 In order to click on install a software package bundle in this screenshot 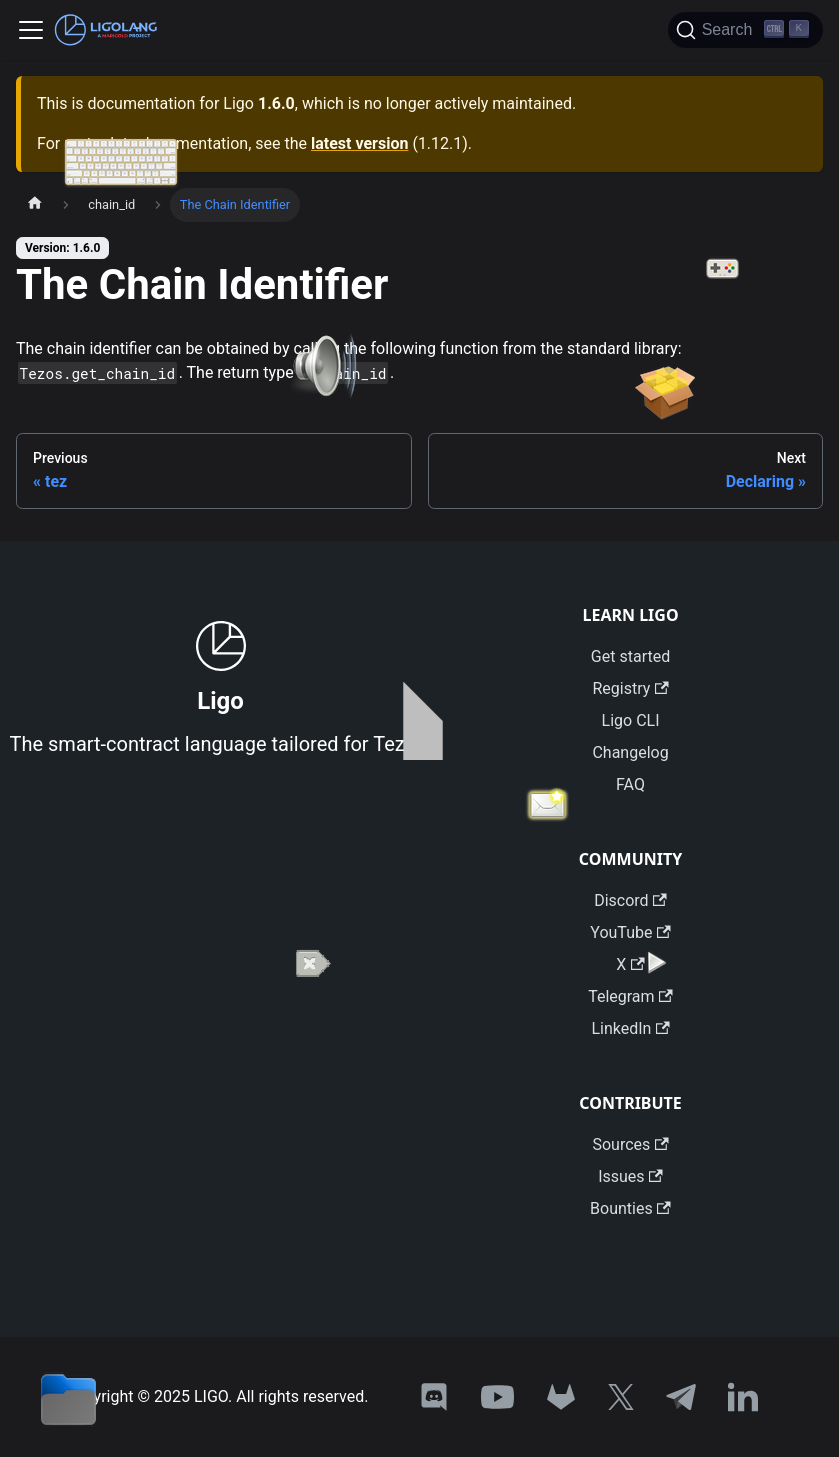, I will do `click(666, 392)`.